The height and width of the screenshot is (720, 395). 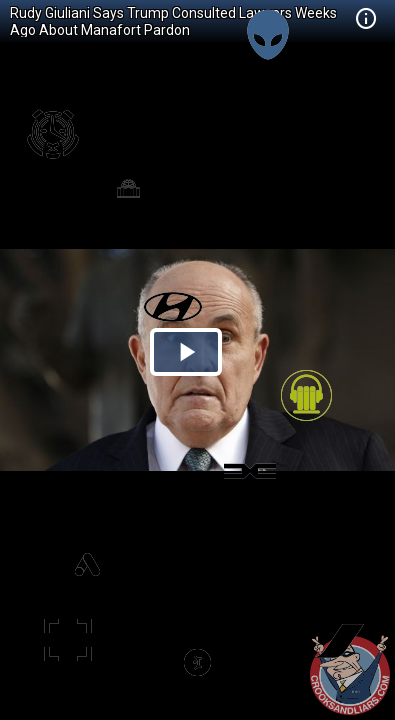 I want to click on mantine UI framework logo, so click(x=197, y=662).